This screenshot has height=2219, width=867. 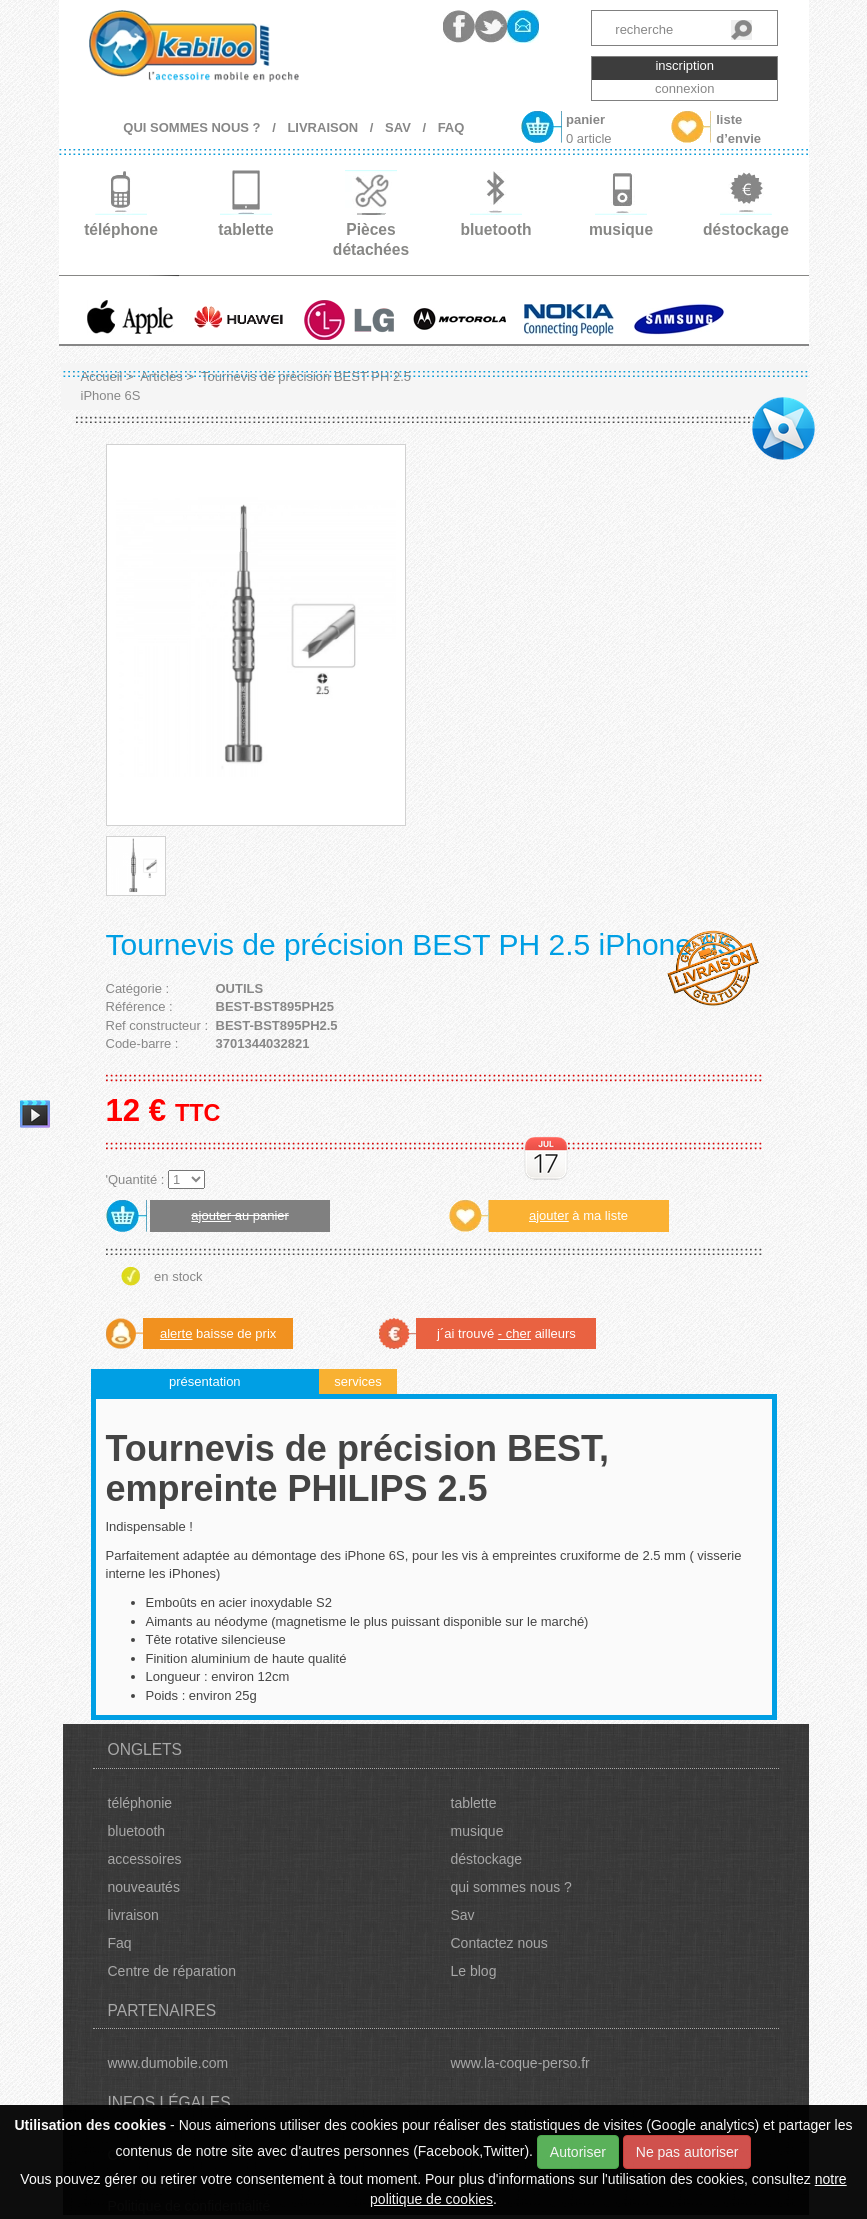 What do you see at coordinates (35, 1114) in the screenshot?
I see `open tv2 streaming app` at bounding box center [35, 1114].